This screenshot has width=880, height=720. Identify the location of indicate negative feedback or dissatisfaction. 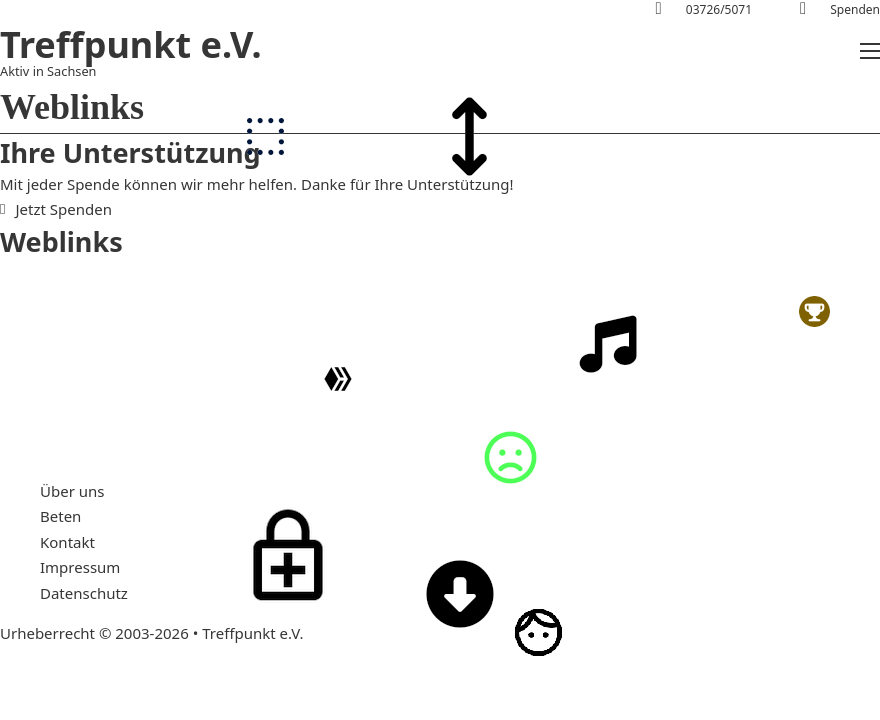
(510, 457).